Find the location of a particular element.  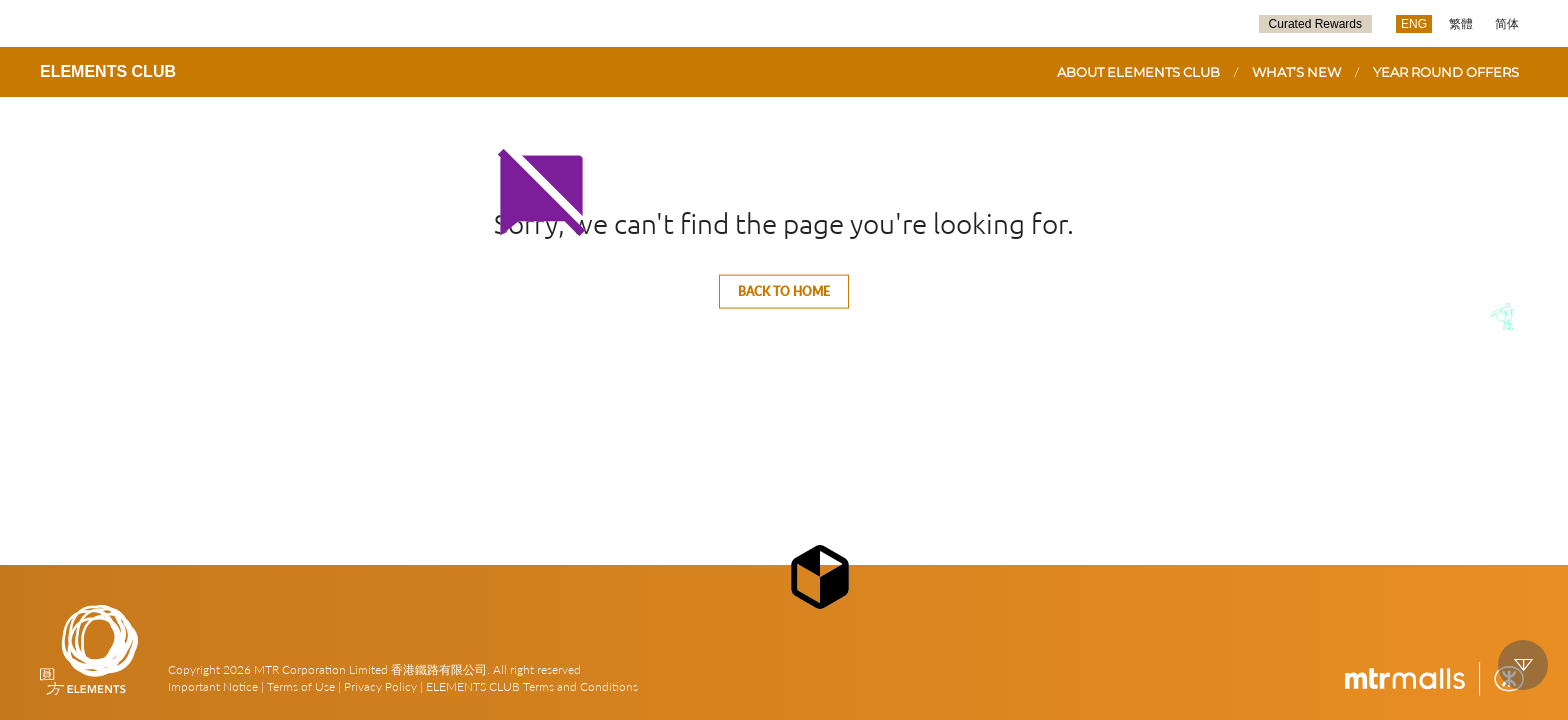

mute or disable chat notifications is located at coordinates (541, 192).